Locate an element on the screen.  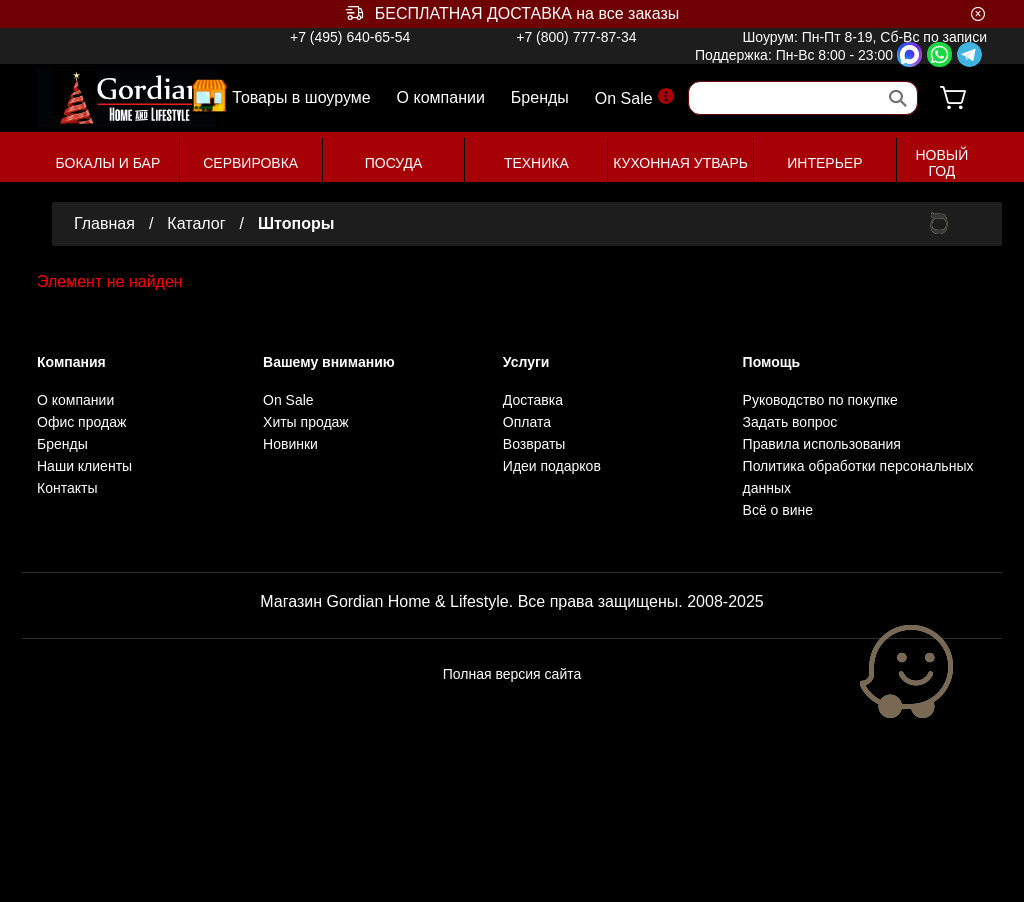
open Waze navigation app is located at coordinates (906, 671).